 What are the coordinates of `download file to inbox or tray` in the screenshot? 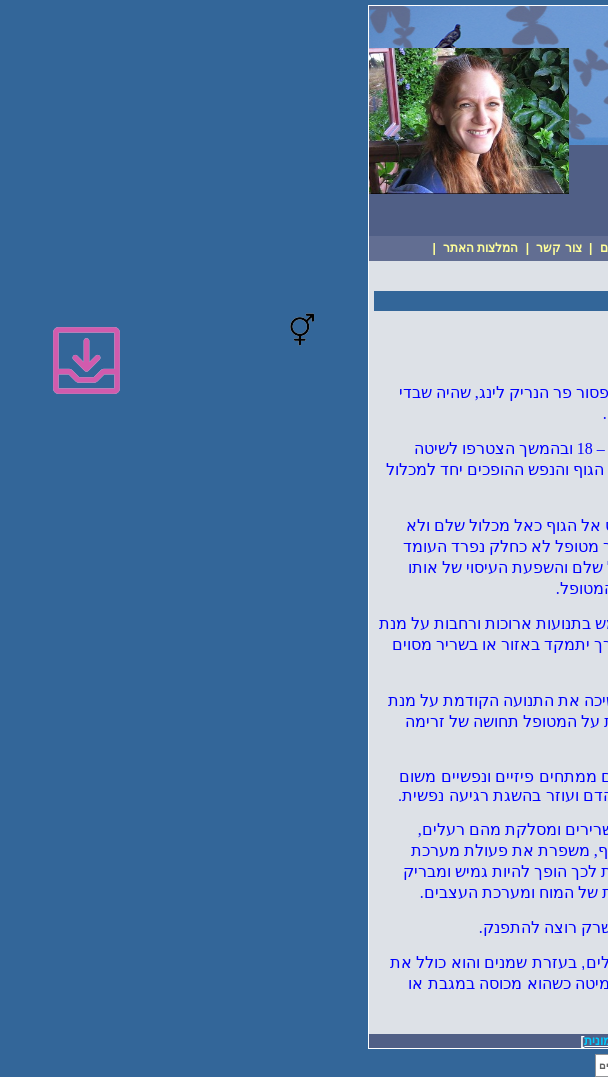 It's located at (86, 360).